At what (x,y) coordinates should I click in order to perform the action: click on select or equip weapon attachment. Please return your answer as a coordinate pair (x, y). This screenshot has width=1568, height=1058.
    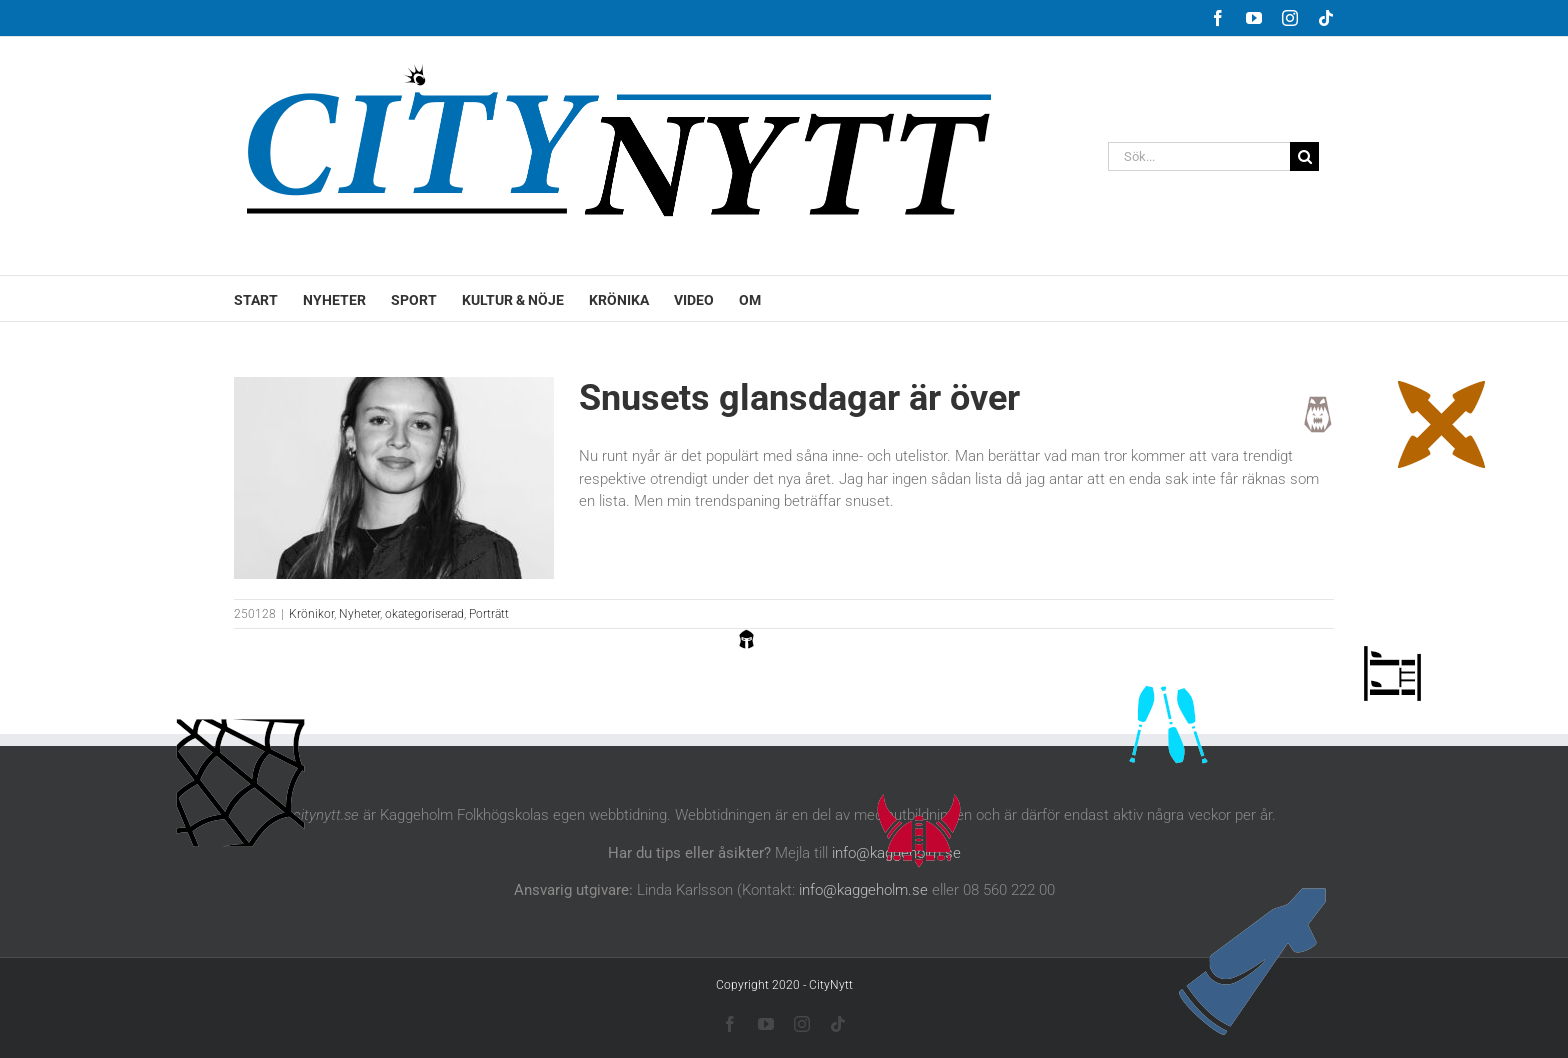
    Looking at the image, I should click on (1252, 961).